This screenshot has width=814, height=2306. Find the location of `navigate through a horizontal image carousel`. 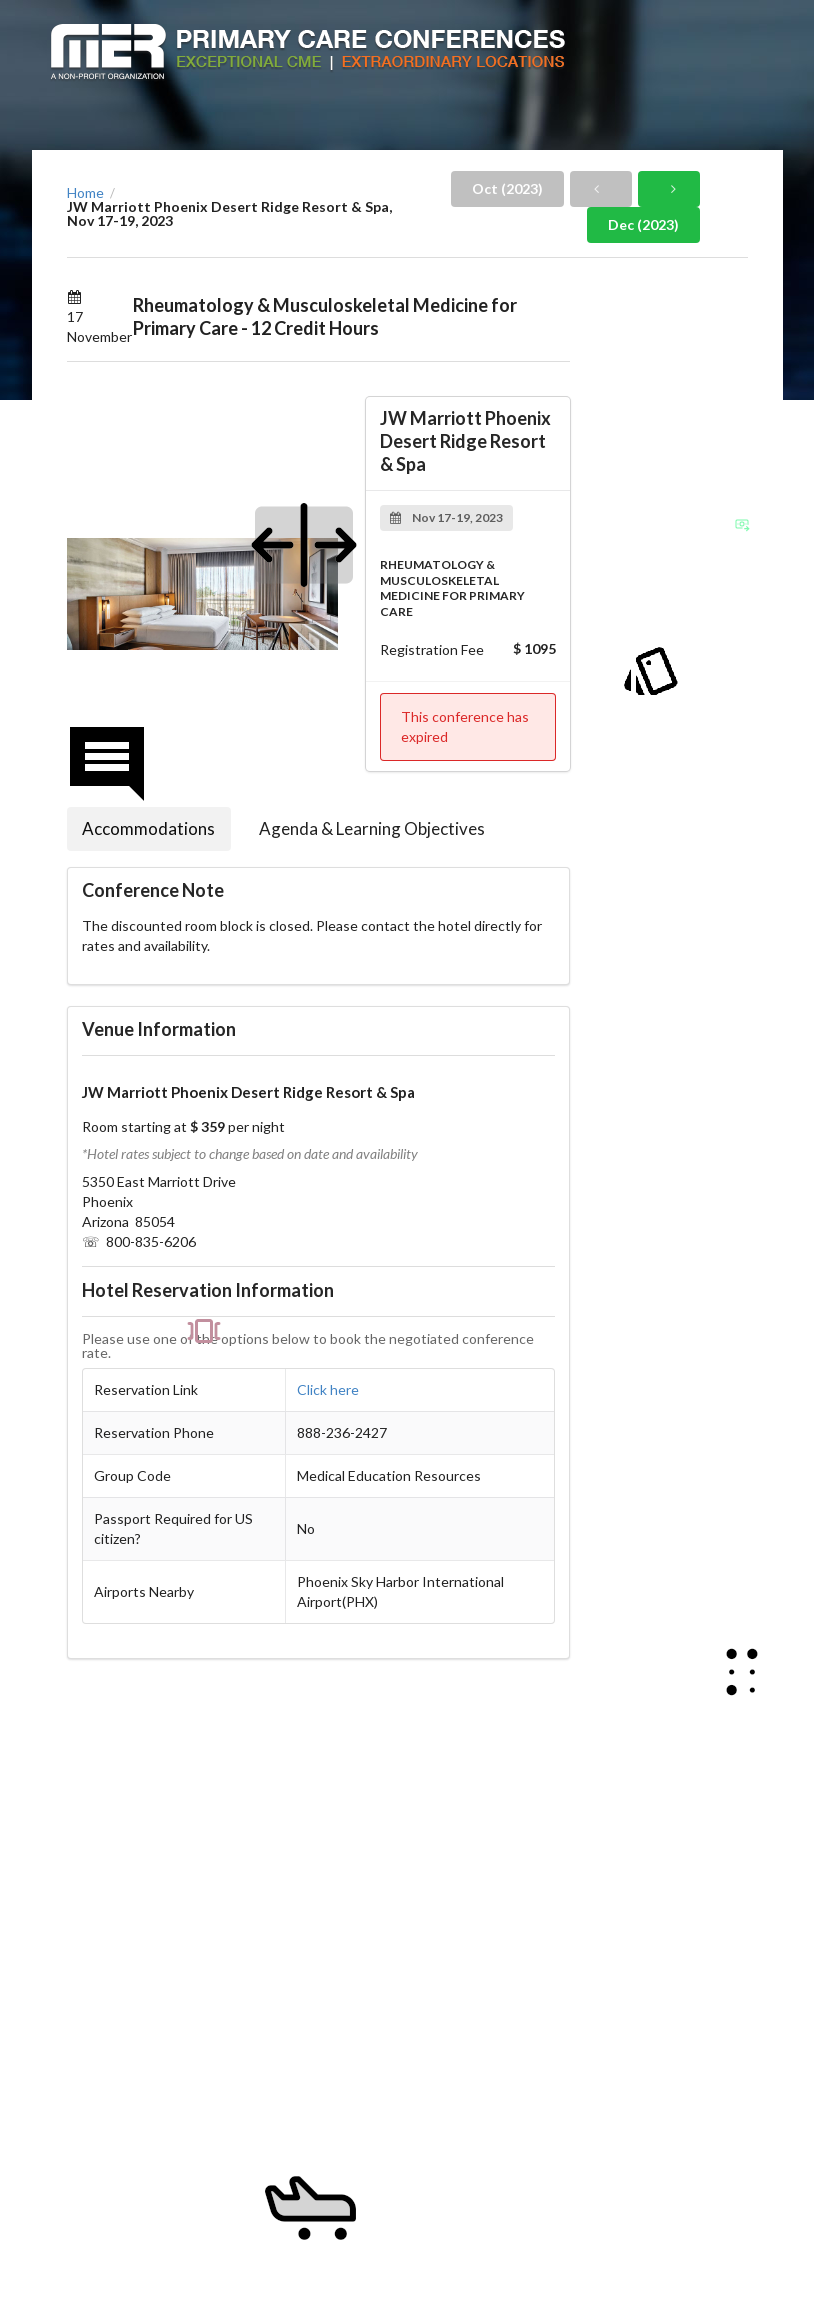

navigate through a horizontal image carousel is located at coordinates (204, 1331).